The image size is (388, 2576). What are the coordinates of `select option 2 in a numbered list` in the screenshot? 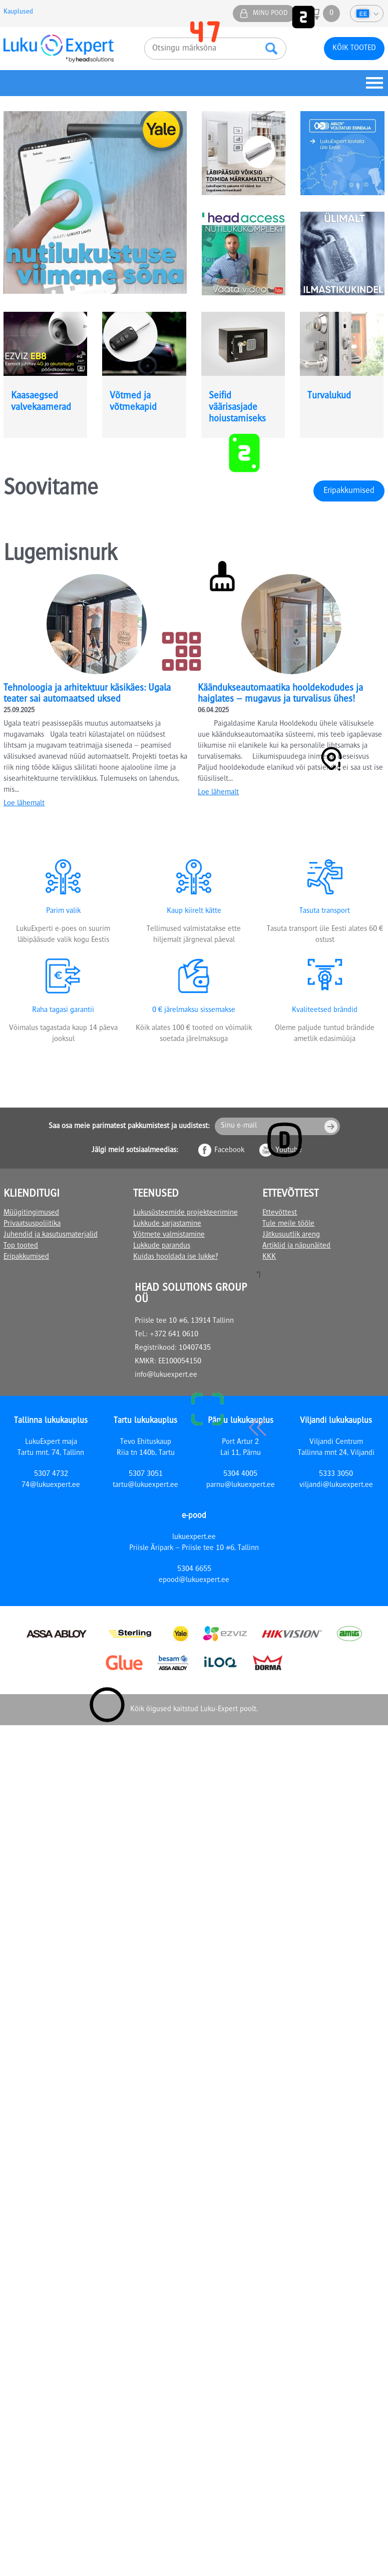 It's located at (303, 17).